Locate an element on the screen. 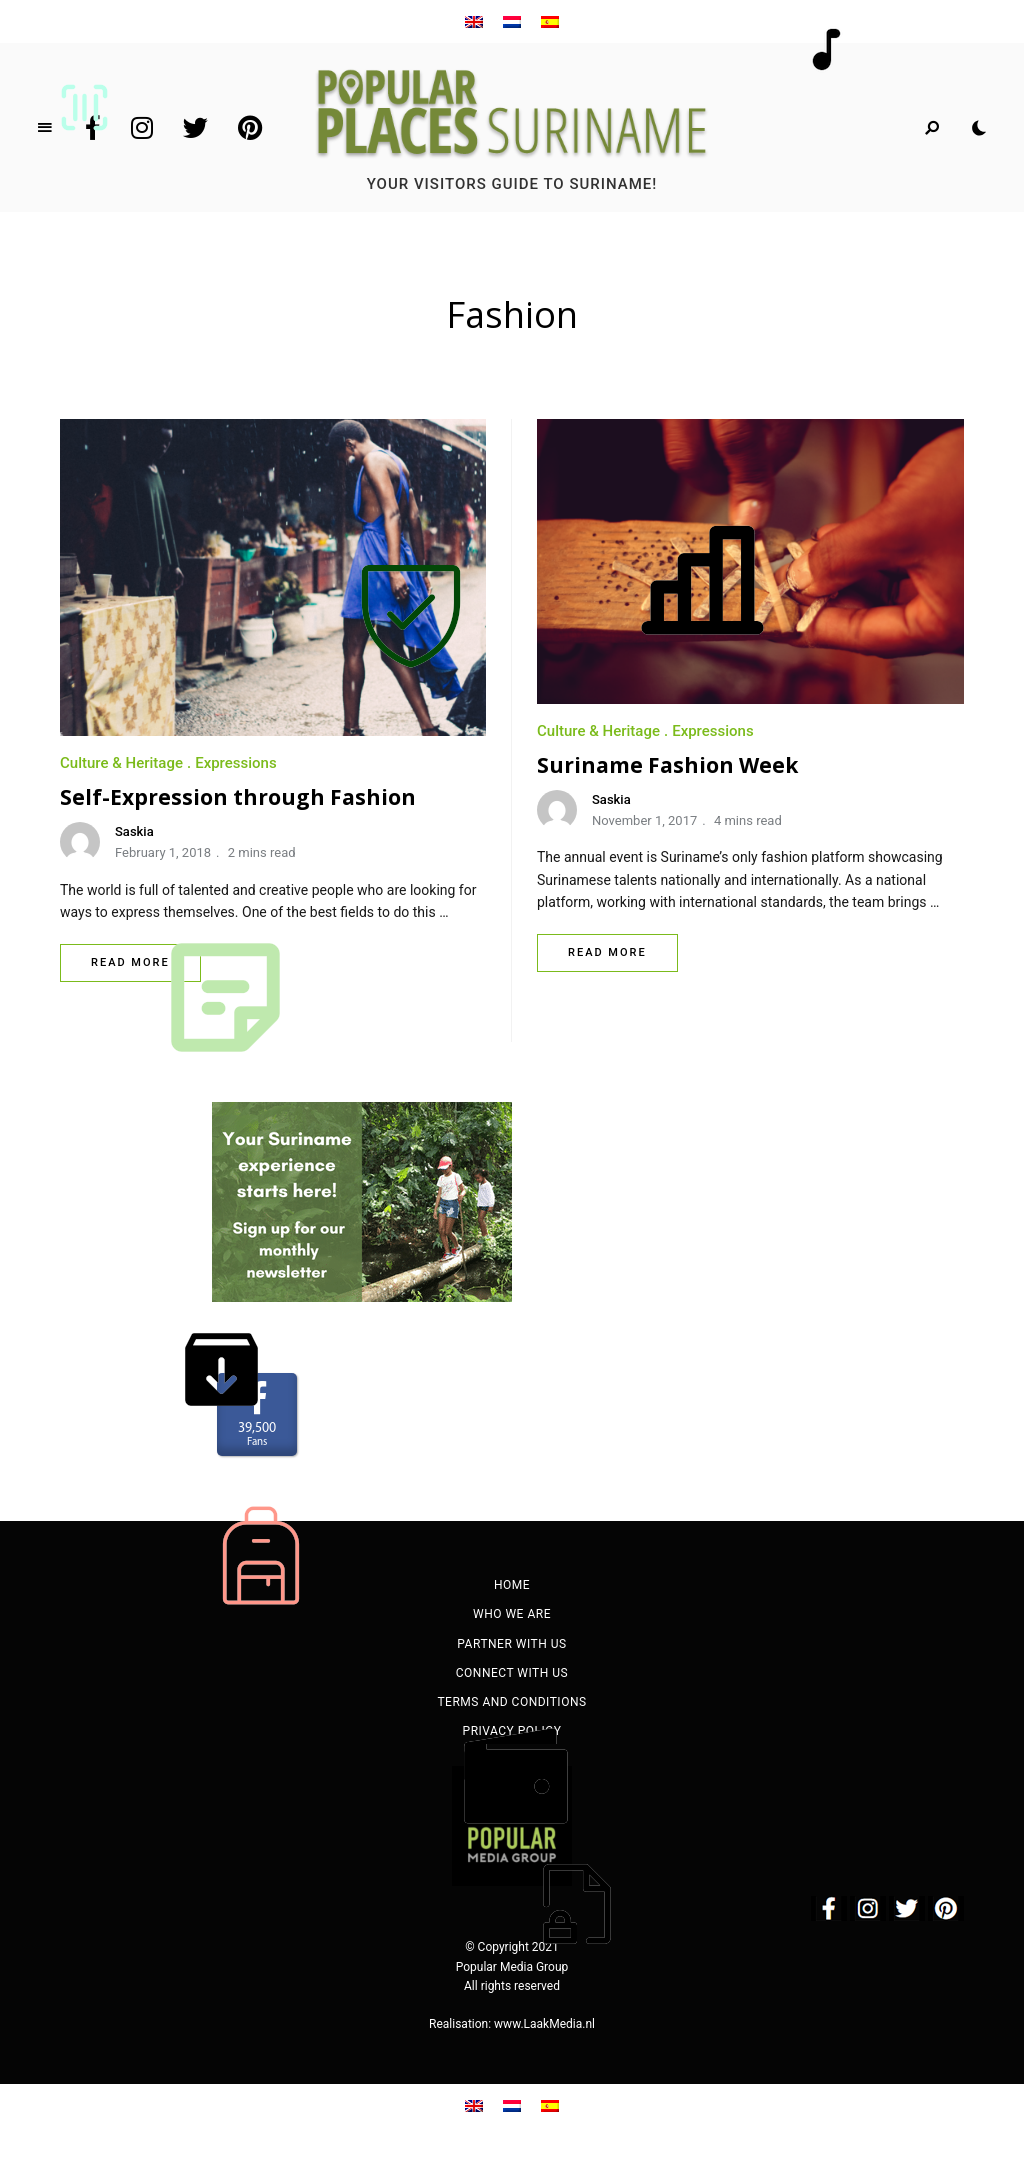  access a password-protected file is located at coordinates (577, 1904).